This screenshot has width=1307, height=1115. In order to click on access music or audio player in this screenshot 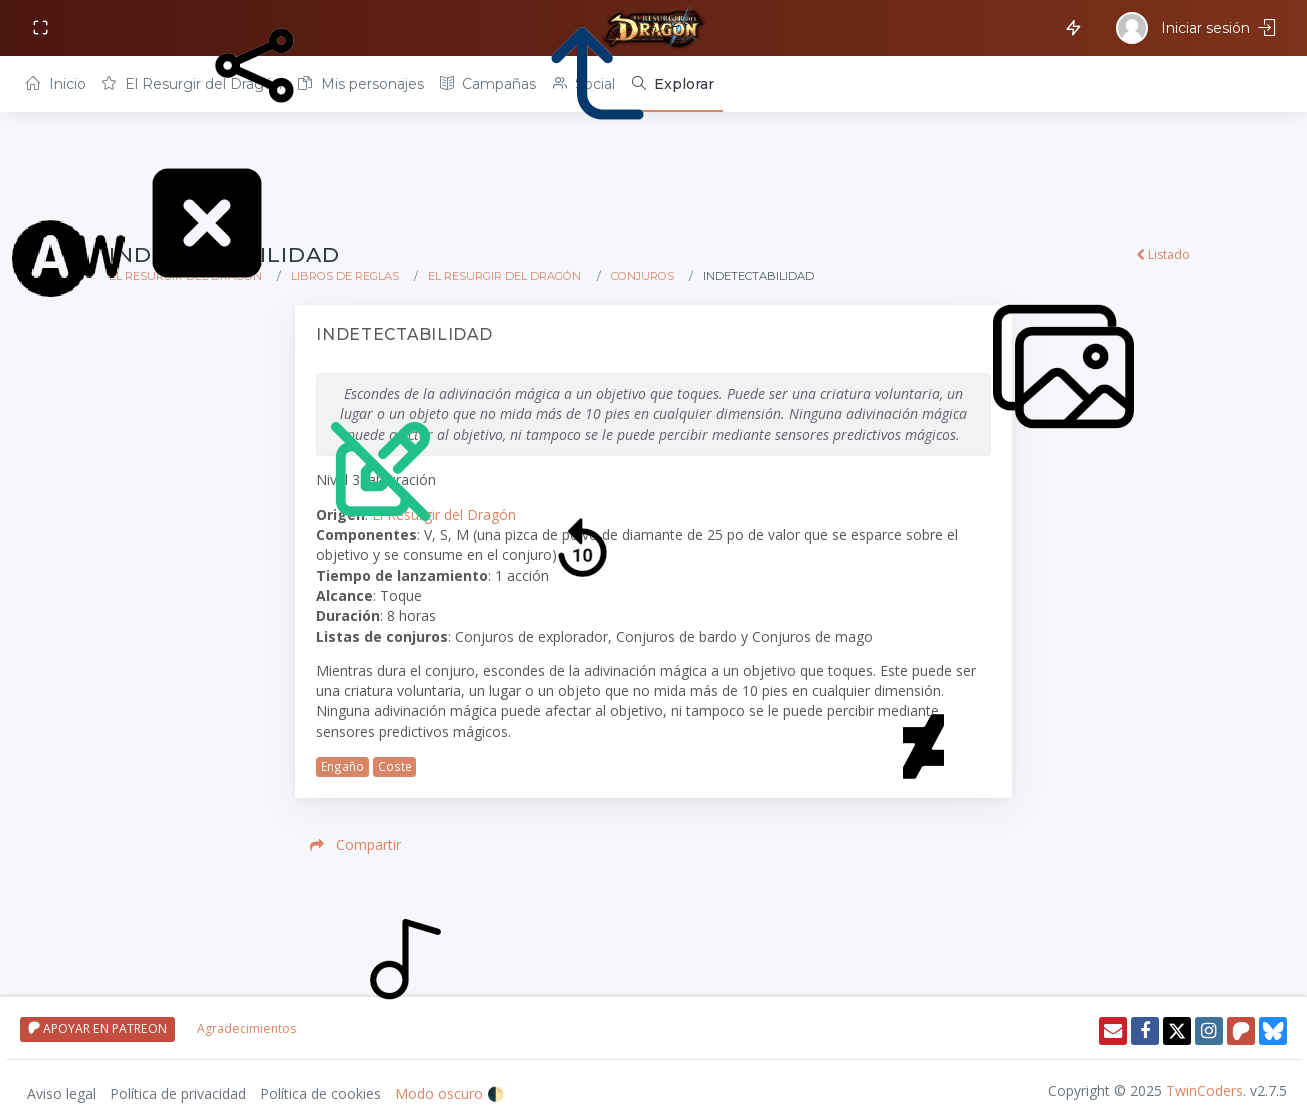, I will do `click(405, 957)`.